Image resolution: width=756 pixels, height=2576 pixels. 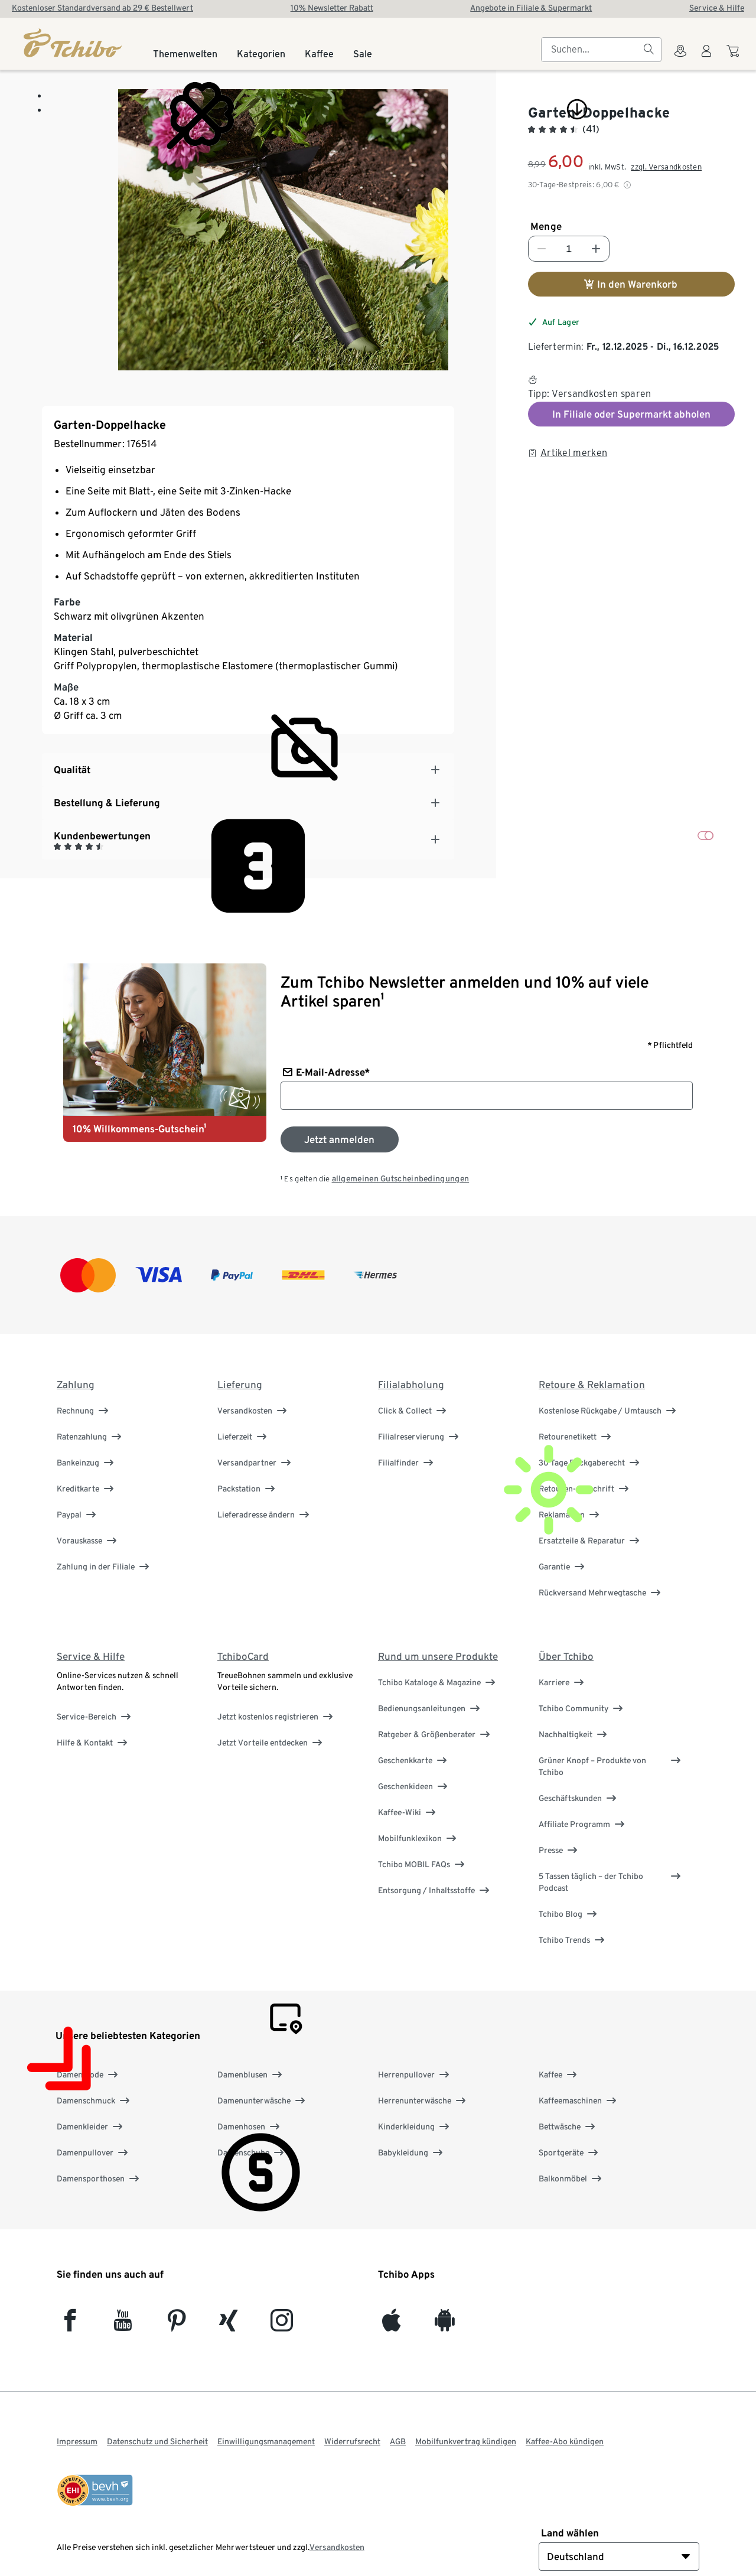 What do you see at coordinates (260, 2172) in the screenshot?
I see `indicates a word or item starting with "S"` at bounding box center [260, 2172].